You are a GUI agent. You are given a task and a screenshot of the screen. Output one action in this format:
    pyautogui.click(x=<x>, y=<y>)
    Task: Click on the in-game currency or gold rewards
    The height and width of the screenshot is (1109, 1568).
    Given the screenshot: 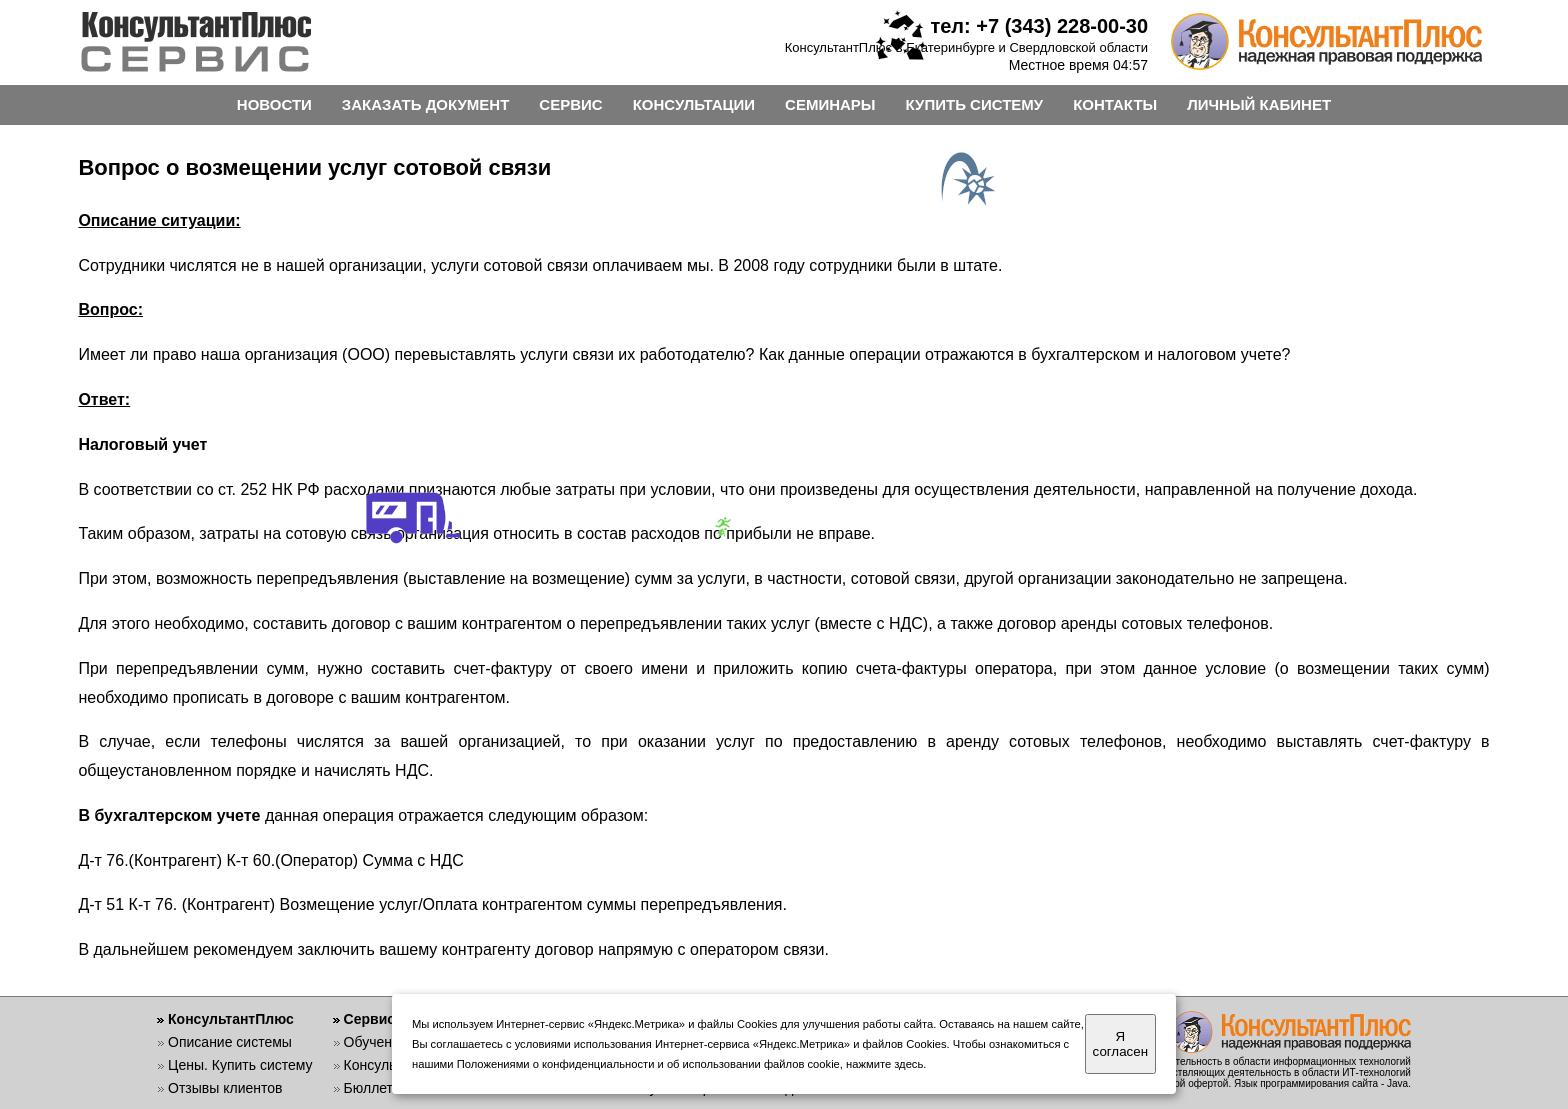 What is the action you would take?
    pyautogui.click(x=901, y=35)
    